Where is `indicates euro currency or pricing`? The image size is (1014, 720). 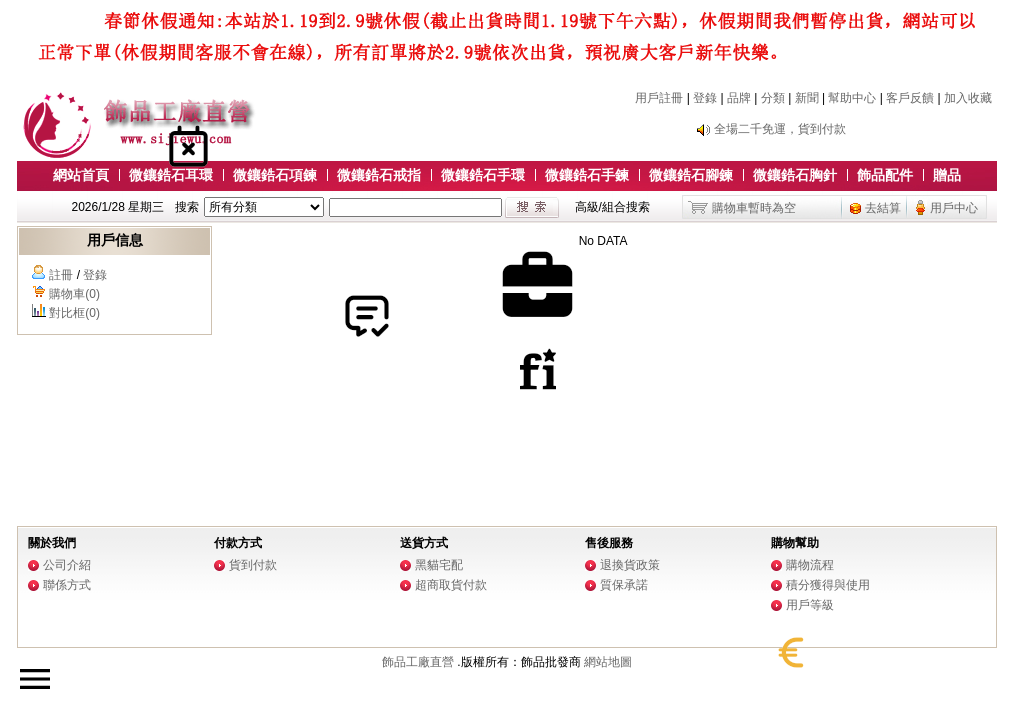
indicates euro currency or pricing is located at coordinates (792, 652).